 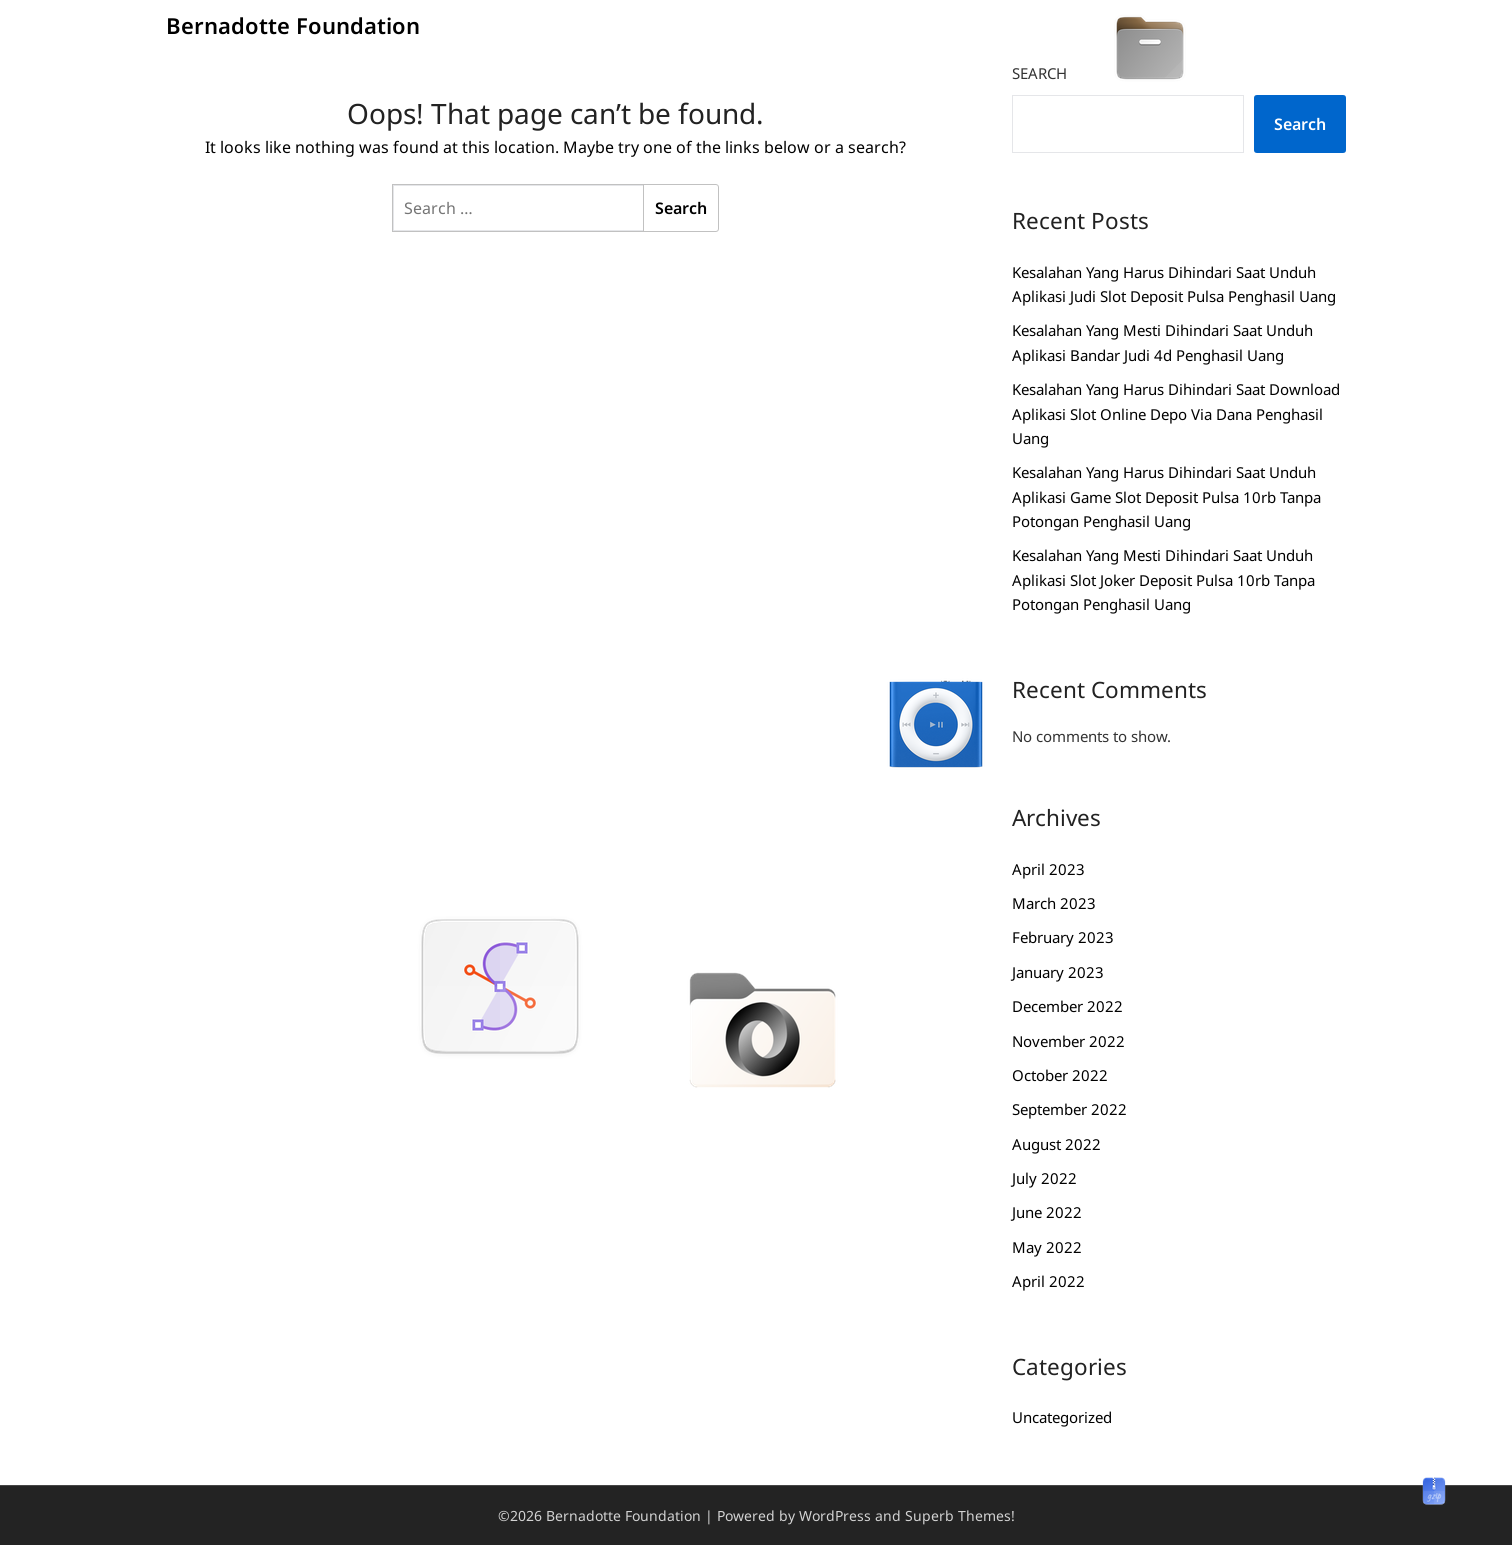 What do you see at coordinates (762, 1034) in the screenshot?
I see `open folder containing JSON configuration files` at bounding box center [762, 1034].